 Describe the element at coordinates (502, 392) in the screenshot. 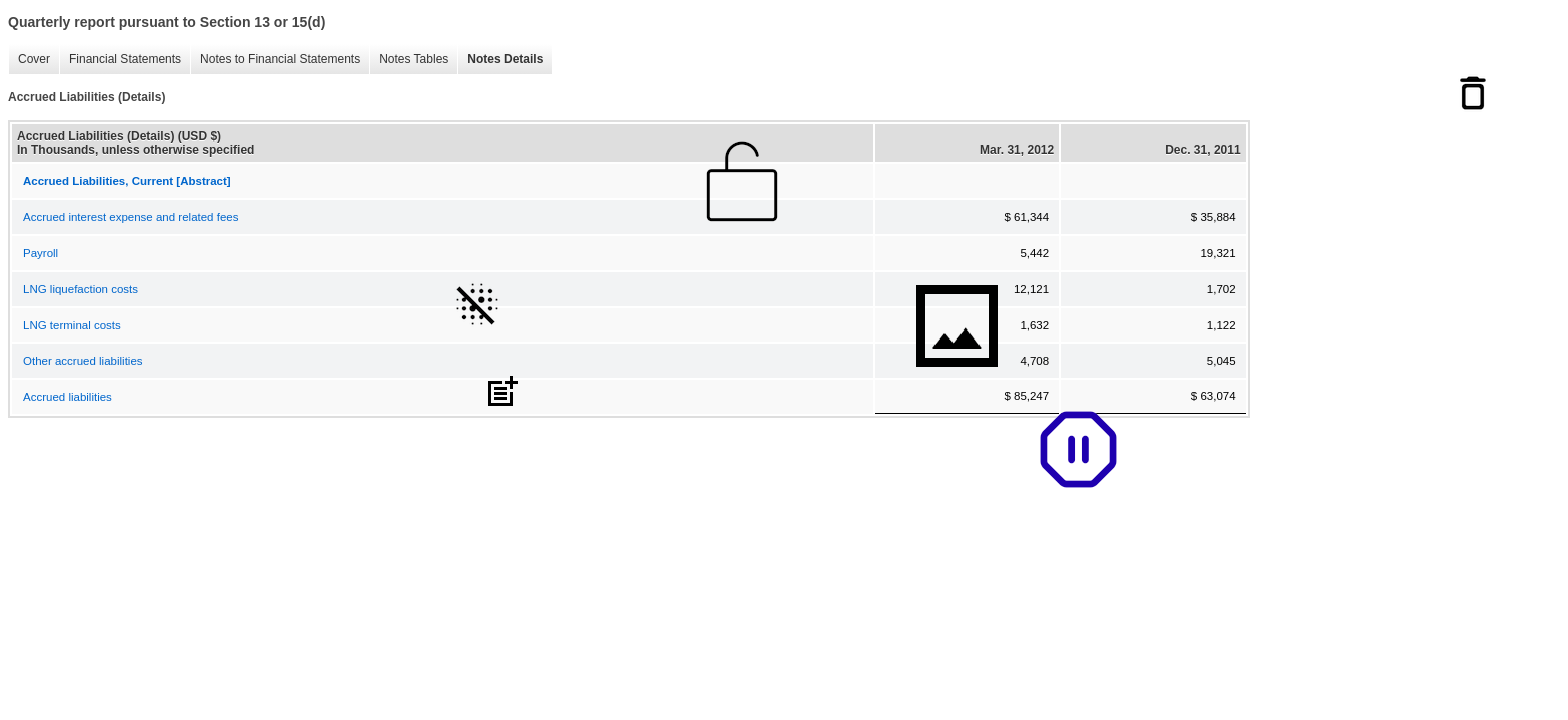

I see `create a new post or document` at that location.